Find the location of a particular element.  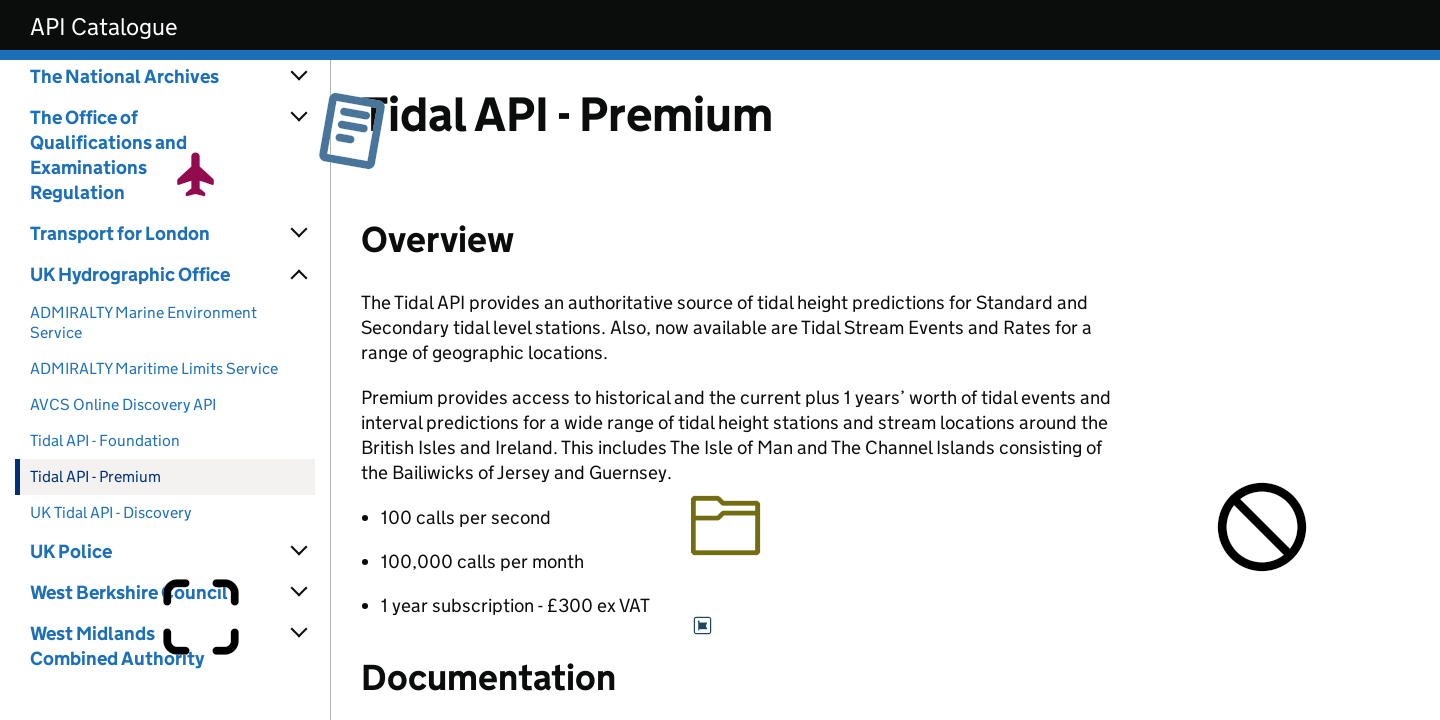

open file folder is located at coordinates (725, 525).